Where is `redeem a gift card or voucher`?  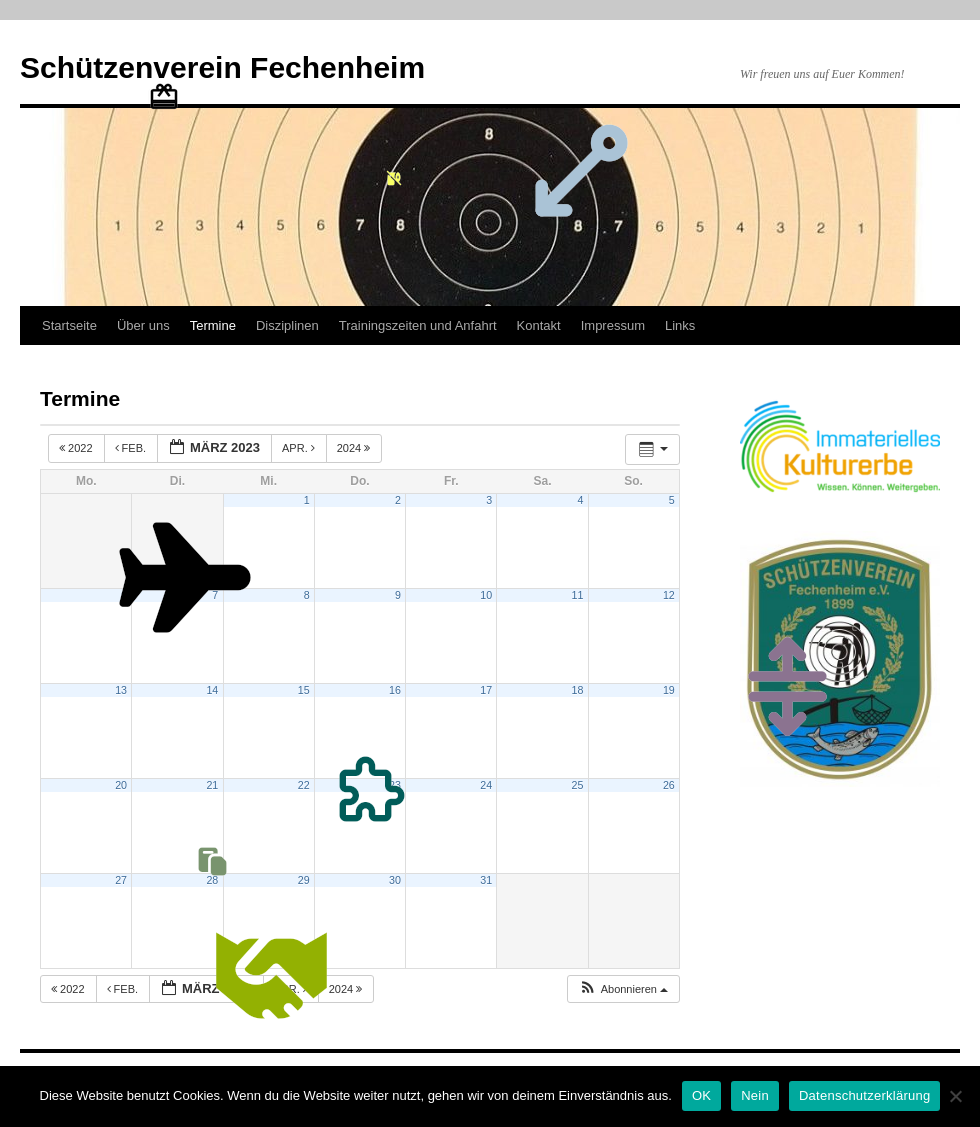
redeem a gift card or voucher is located at coordinates (164, 97).